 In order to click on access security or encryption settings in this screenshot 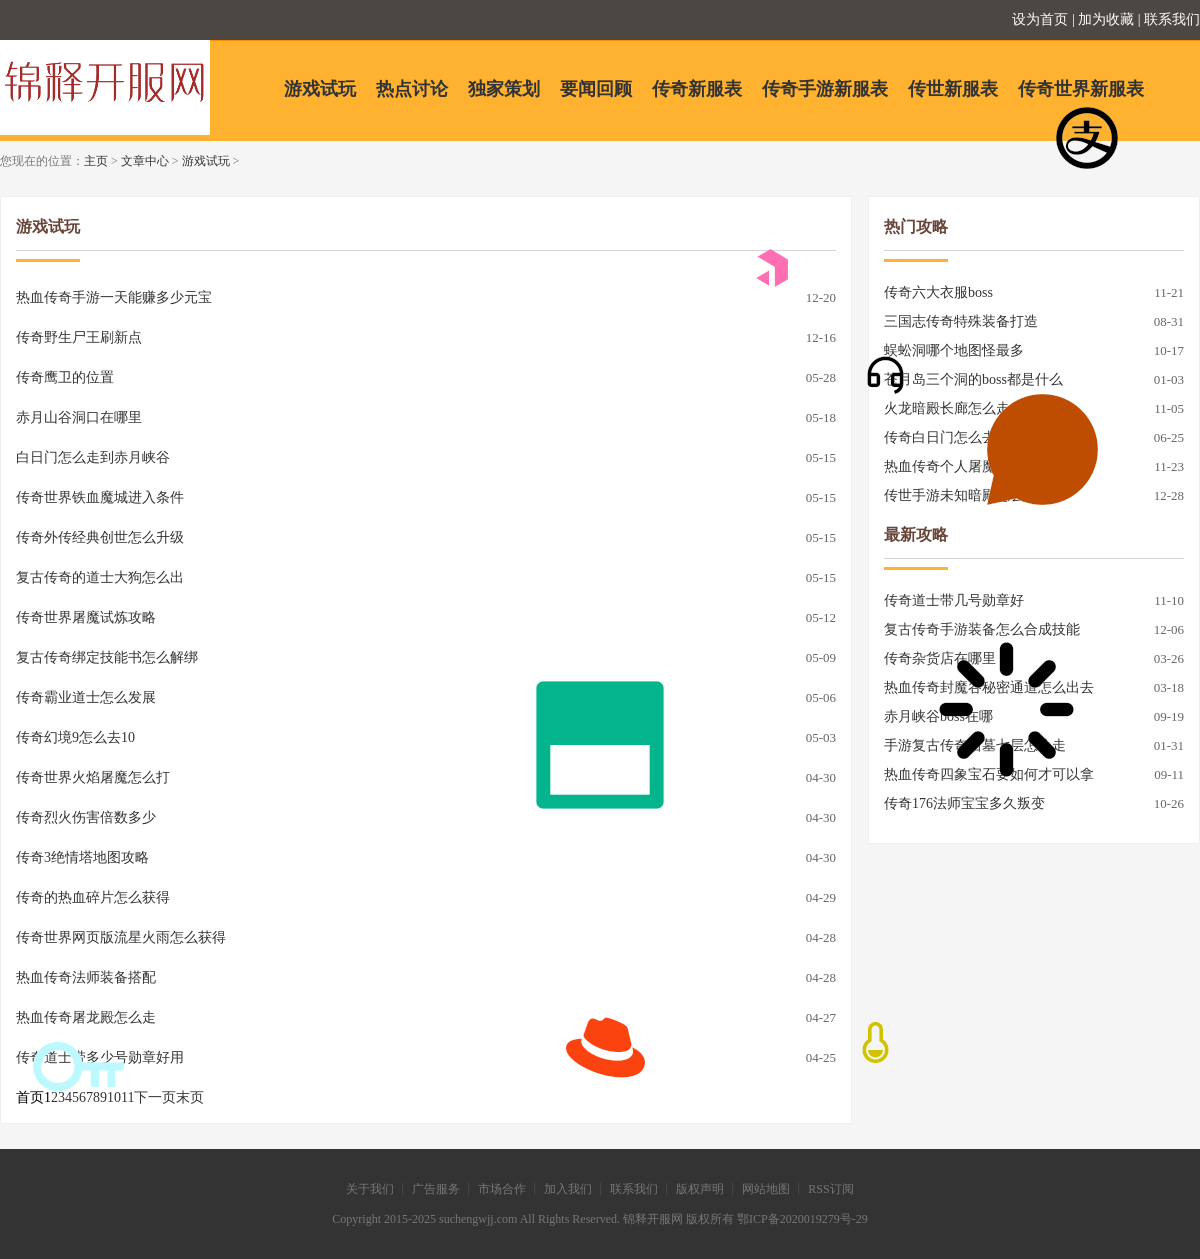, I will do `click(78, 1066)`.